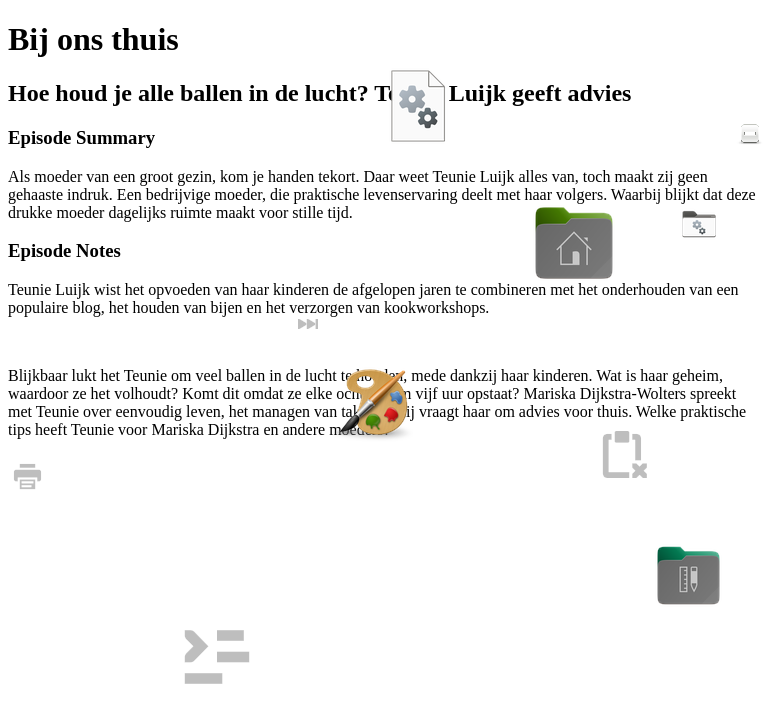 The height and width of the screenshot is (720, 768). What do you see at coordinates (574, 243) in the screenshot?
I see `access your home folder` at bounding box center [574, 243].